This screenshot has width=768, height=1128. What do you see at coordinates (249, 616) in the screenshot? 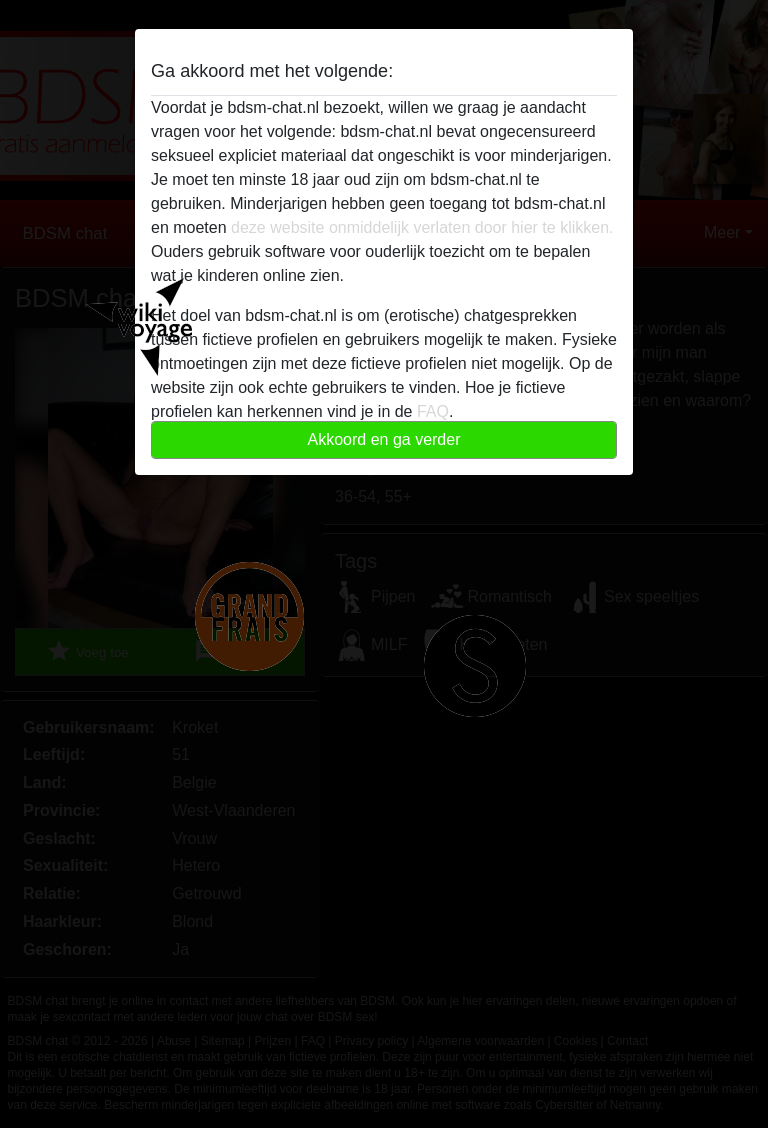
I see `grand frais grocery store logo` at bounding box center [249, 616].